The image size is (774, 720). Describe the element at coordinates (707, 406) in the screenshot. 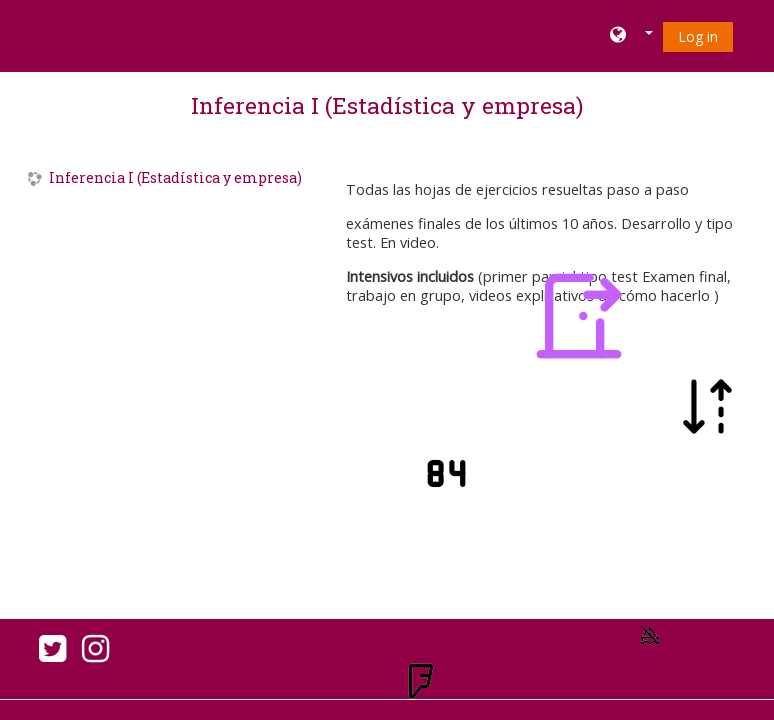

I see `transfer data downward` at that location.